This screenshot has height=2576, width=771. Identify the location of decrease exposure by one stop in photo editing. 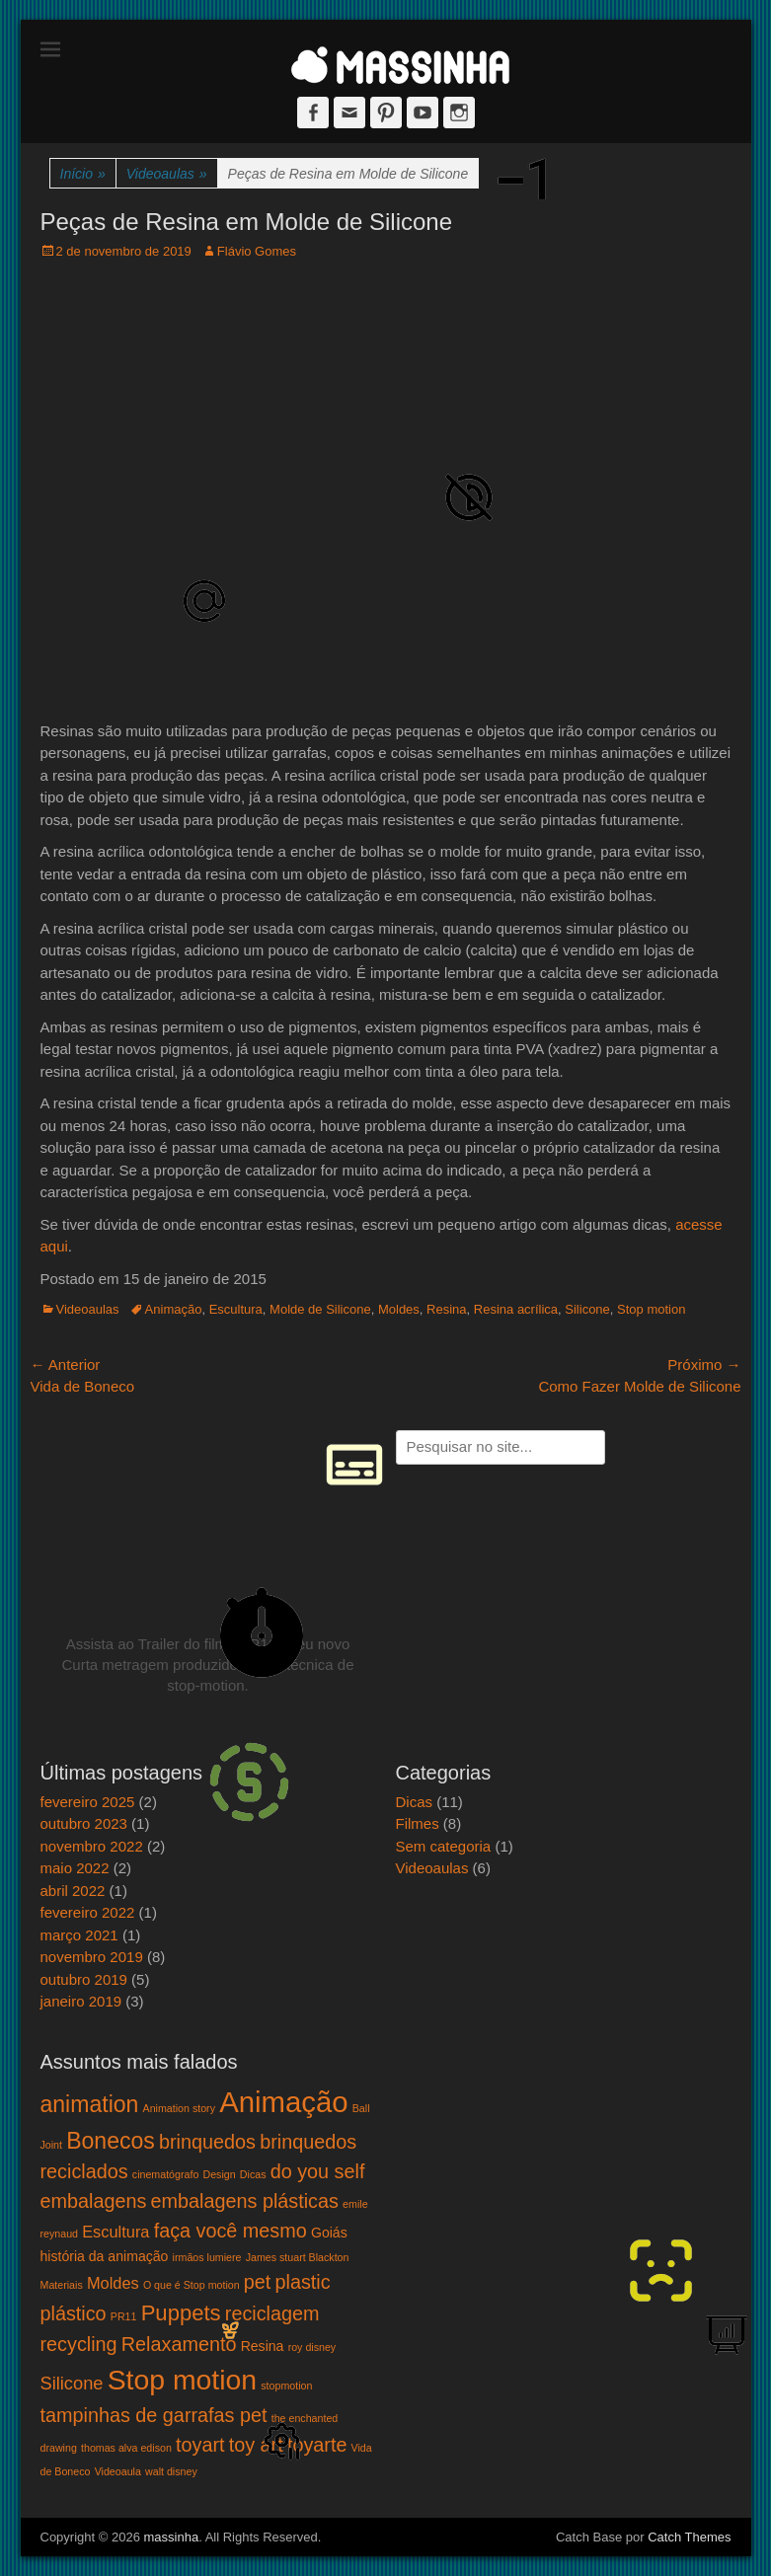
(523, 181).